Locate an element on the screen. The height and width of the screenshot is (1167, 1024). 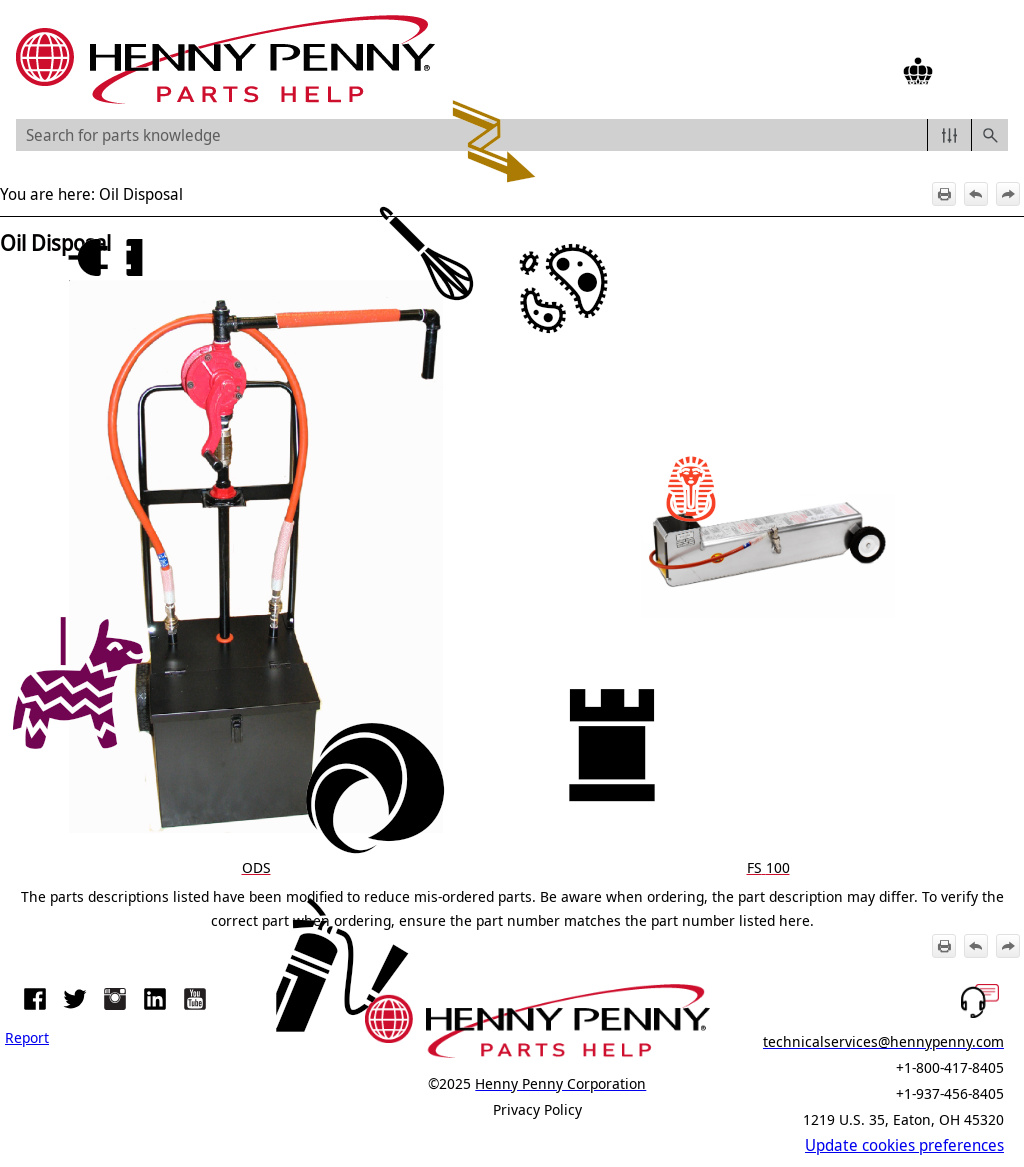
access ancient egypt themed content is located at coordinates (691, 489).